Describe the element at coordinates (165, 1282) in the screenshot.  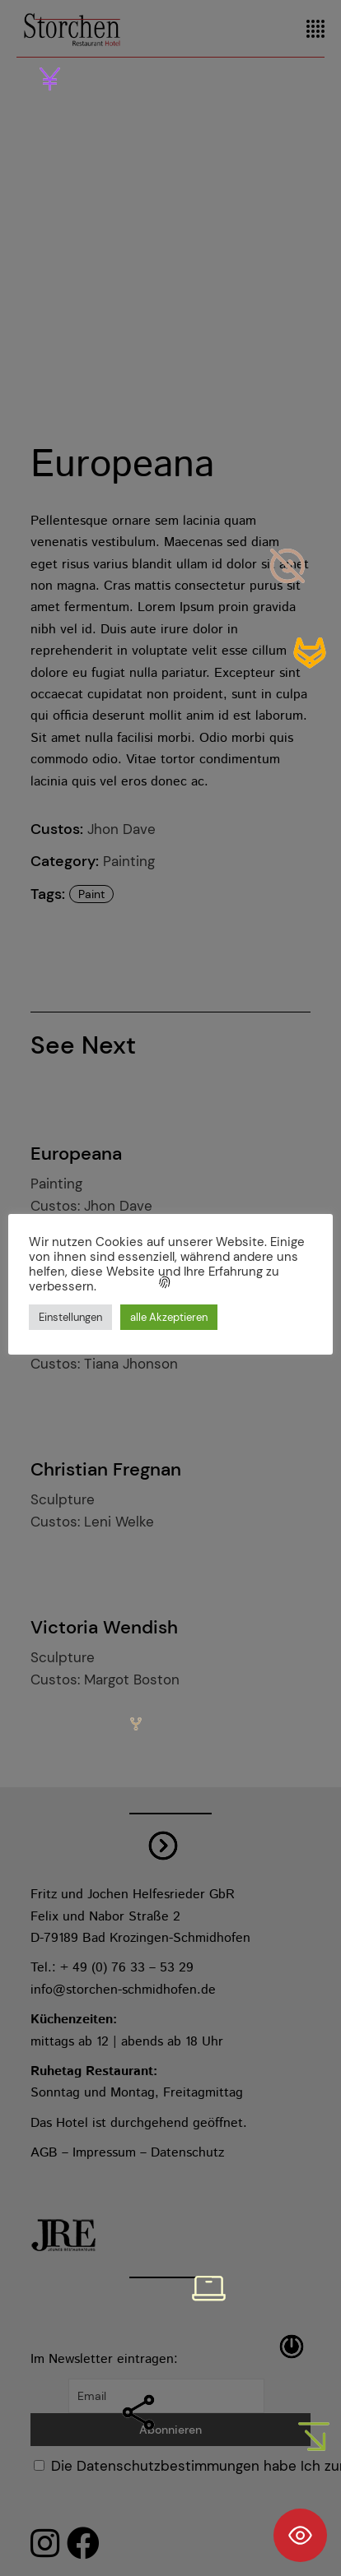
I see `authenticate with fingerprint` at that location.